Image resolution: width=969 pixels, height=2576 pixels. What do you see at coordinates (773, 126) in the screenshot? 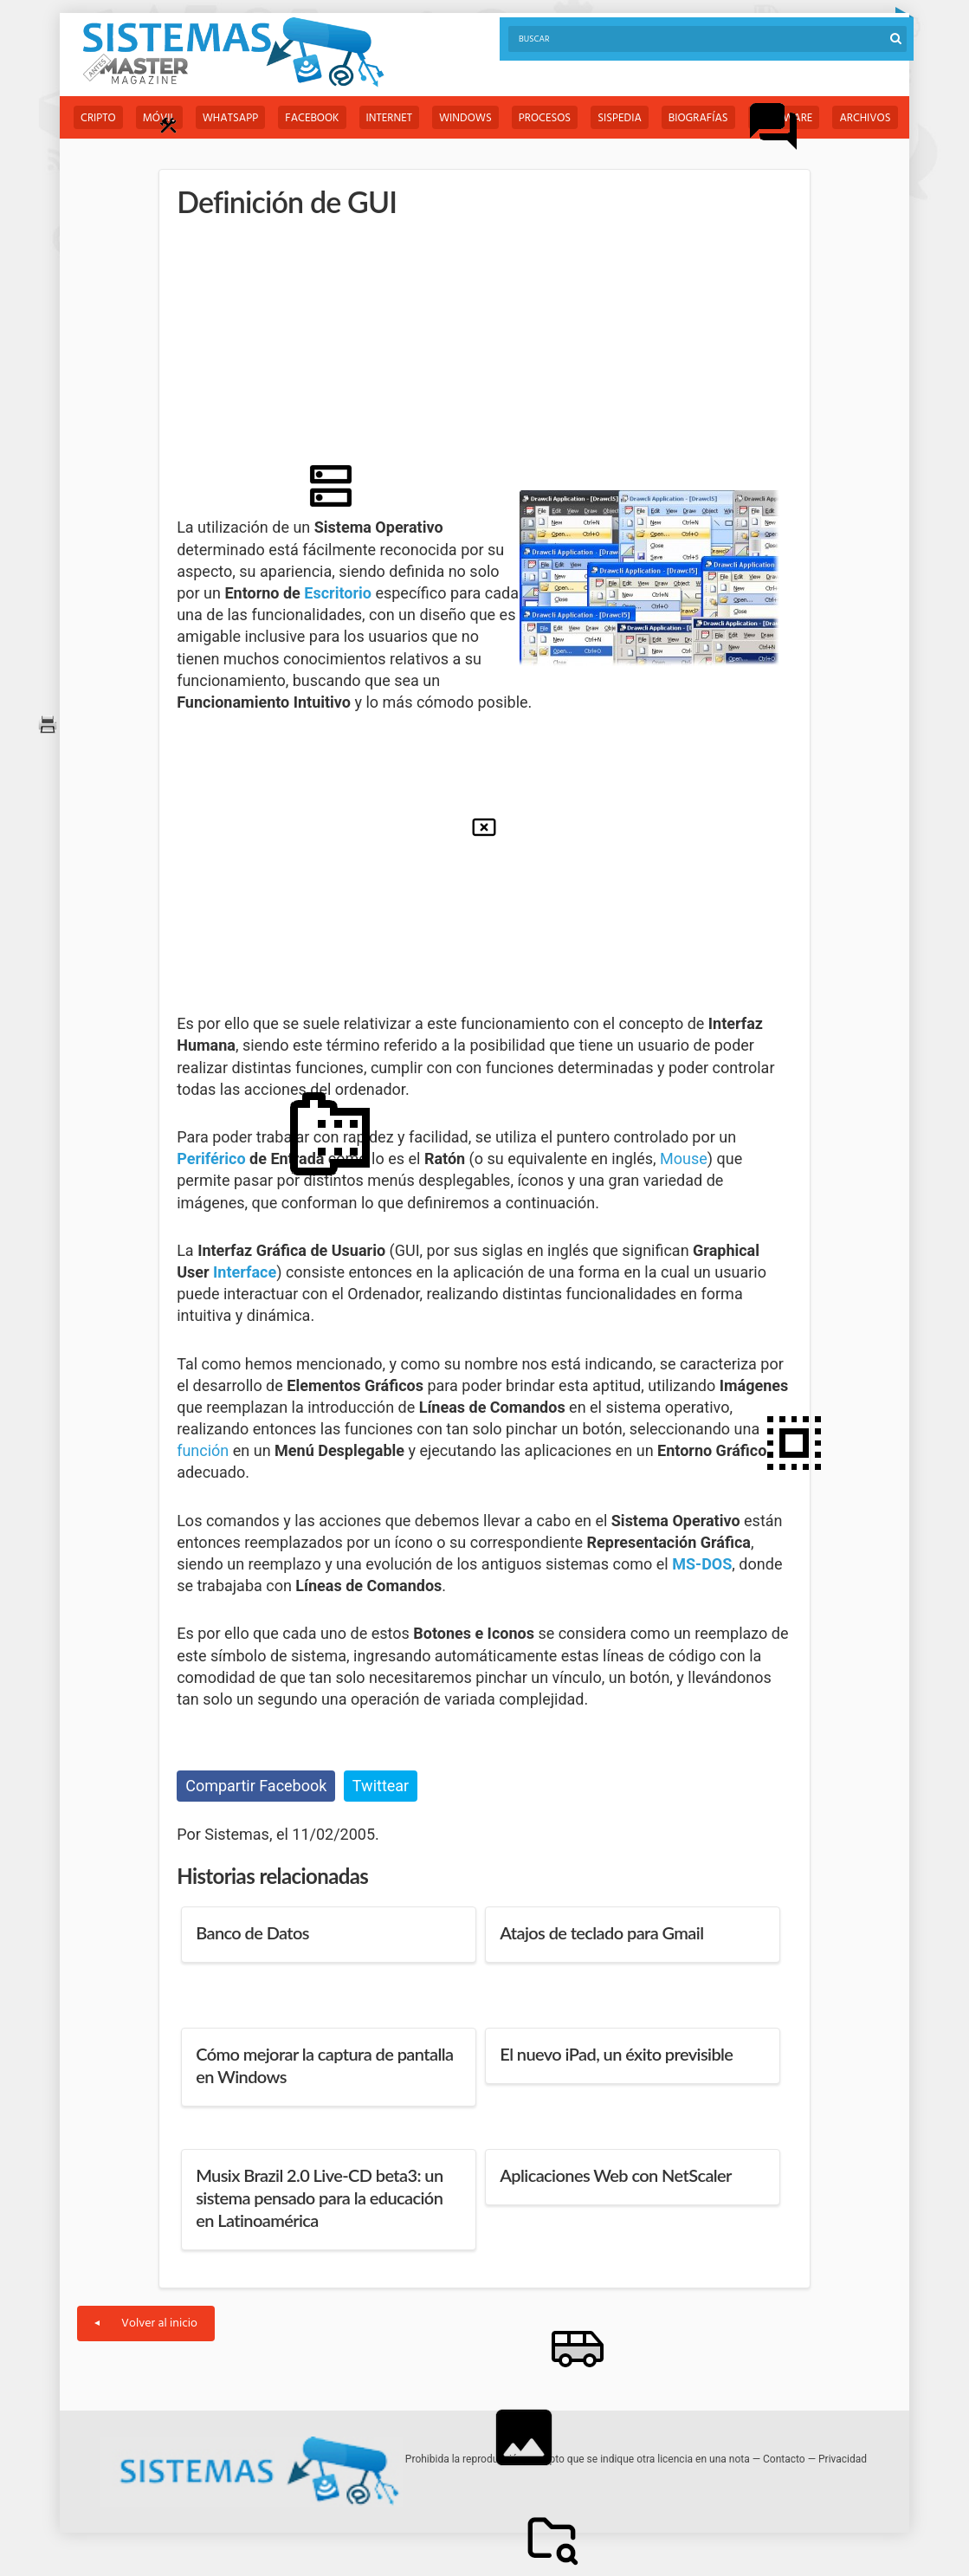
I see `open chat or messaging` at bounding box center [773, 126].